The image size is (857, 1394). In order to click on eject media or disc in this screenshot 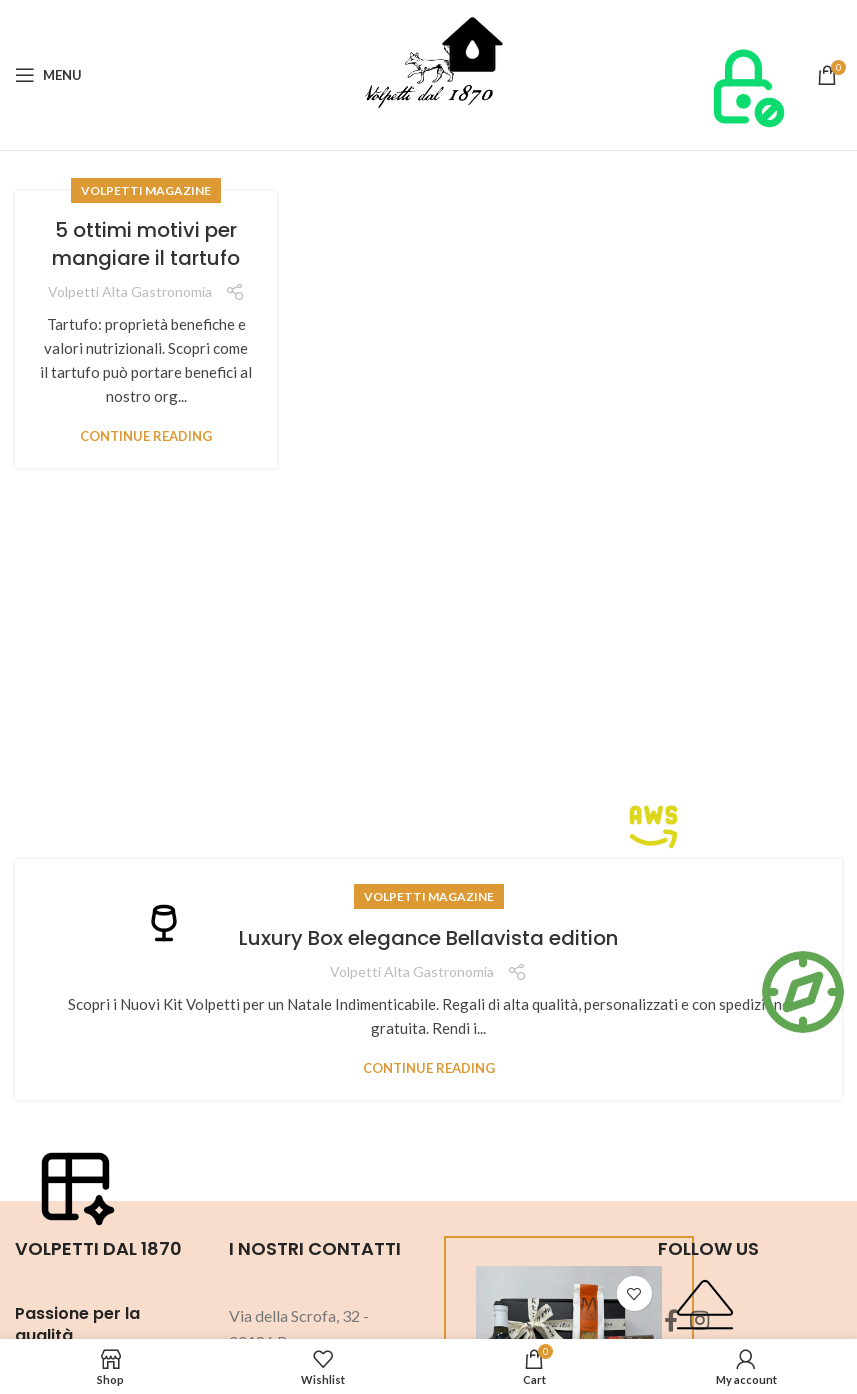, I will do `click(705, 1308)`.